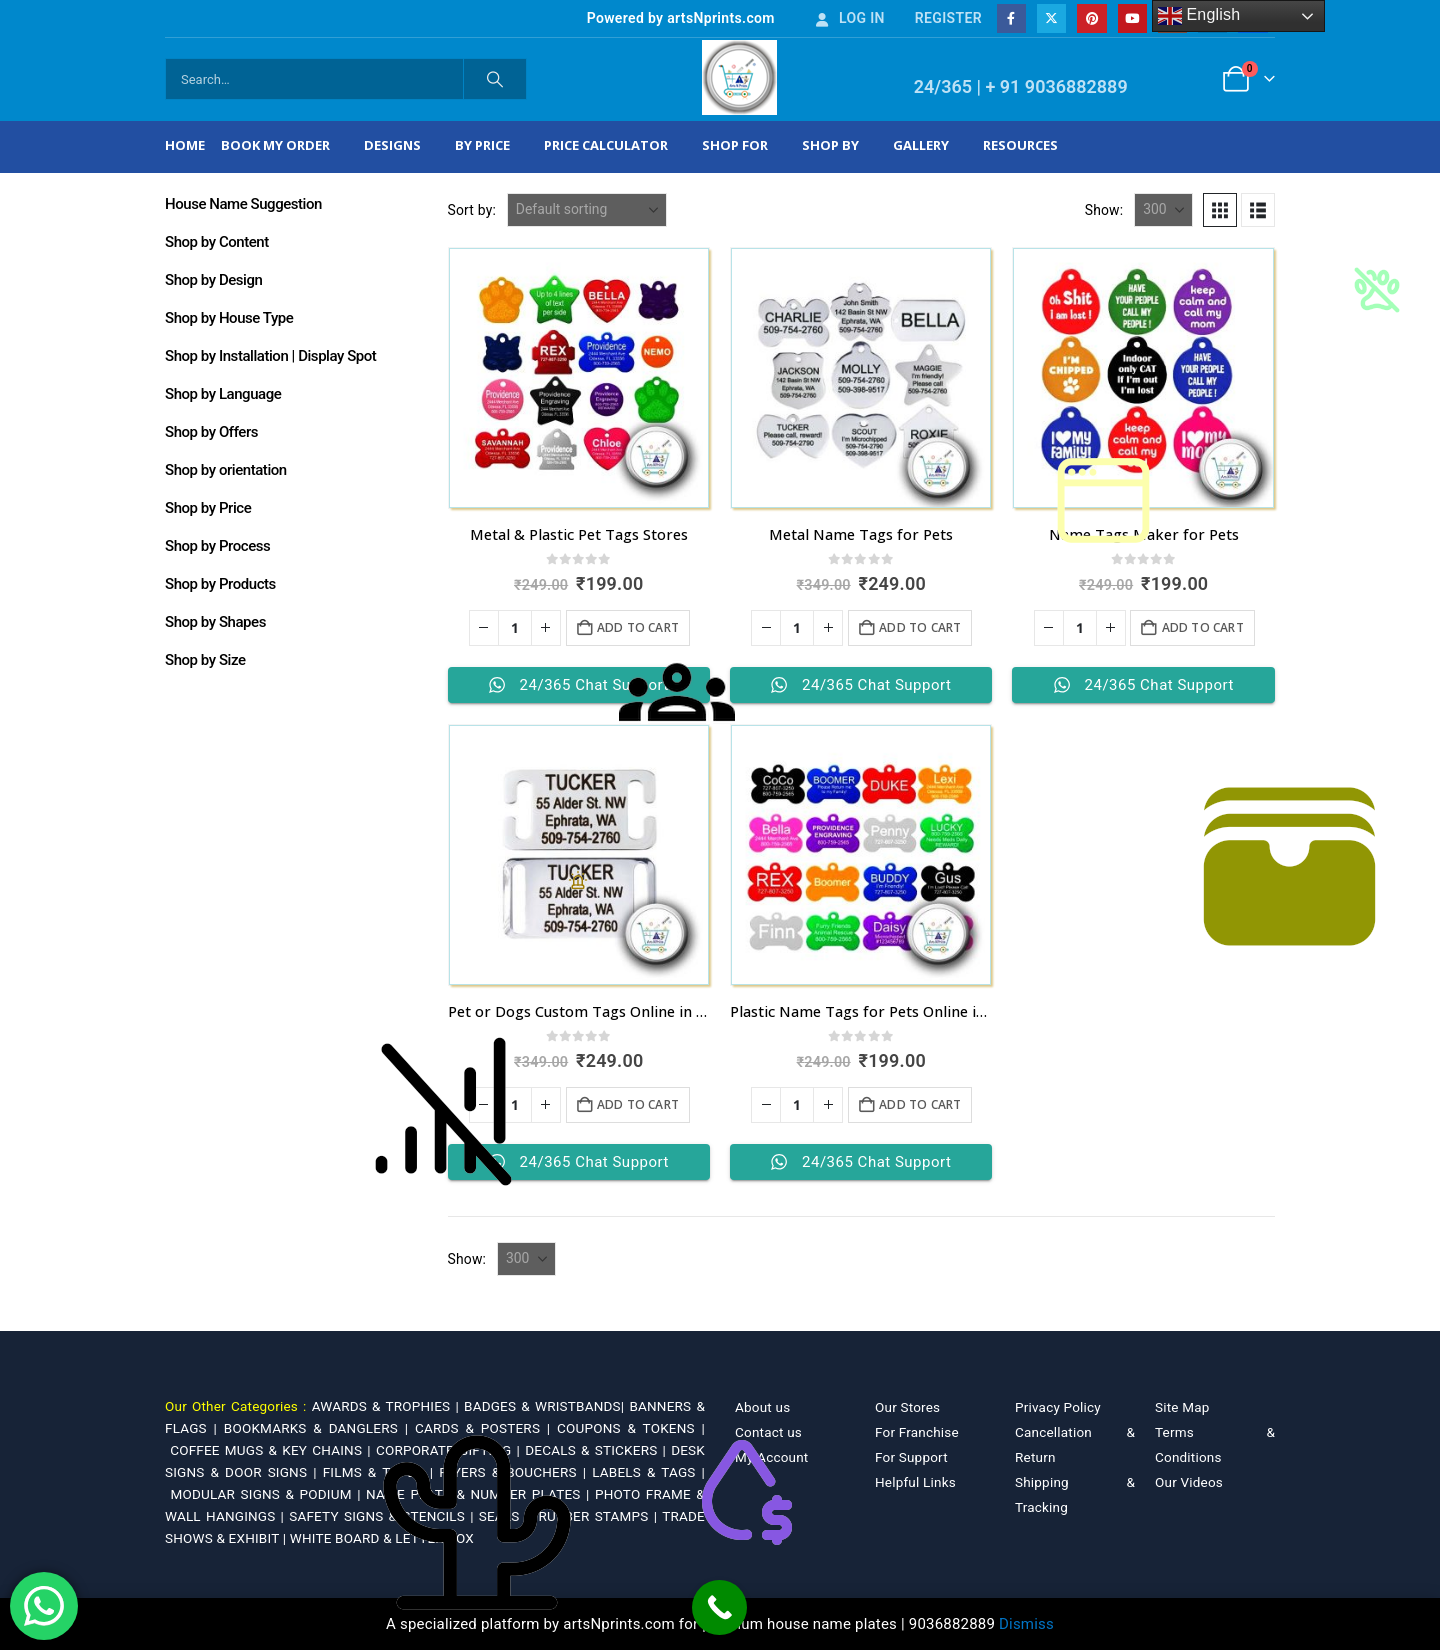 This screenshot has width=1440, height=1650. I want to click on indicates desert or arid climate theme, so click(477, 1529).